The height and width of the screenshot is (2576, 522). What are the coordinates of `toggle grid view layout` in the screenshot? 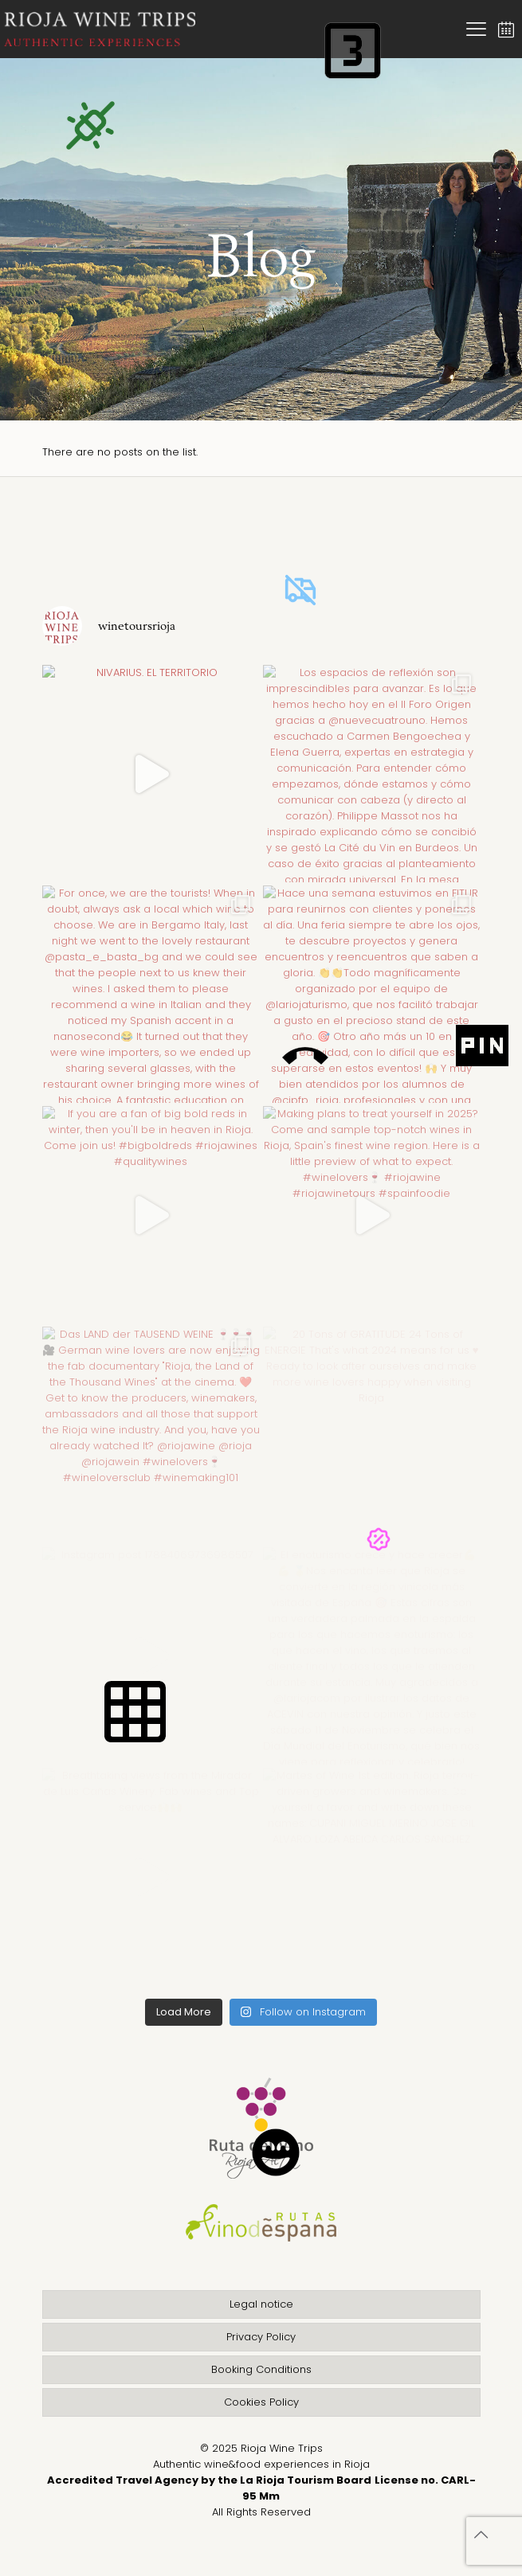 It's located at (135, 1711).